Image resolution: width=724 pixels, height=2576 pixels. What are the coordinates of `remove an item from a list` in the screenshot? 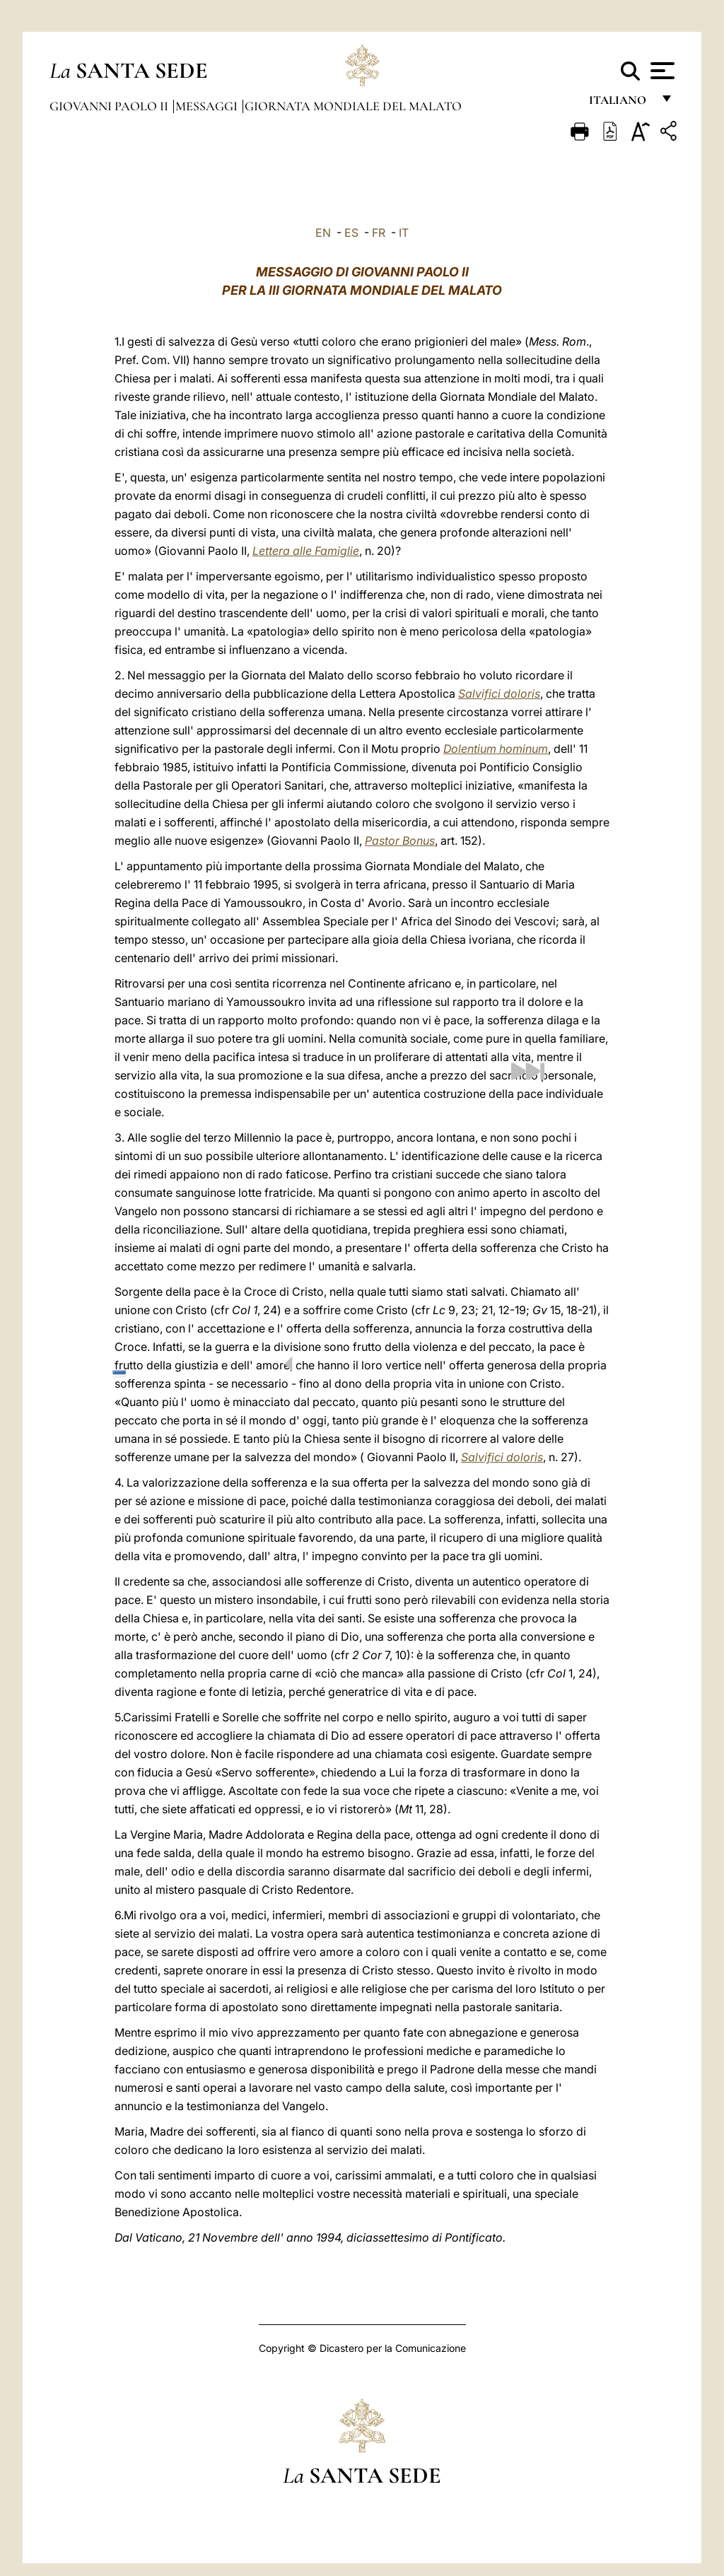 It's located at (119, 1373).